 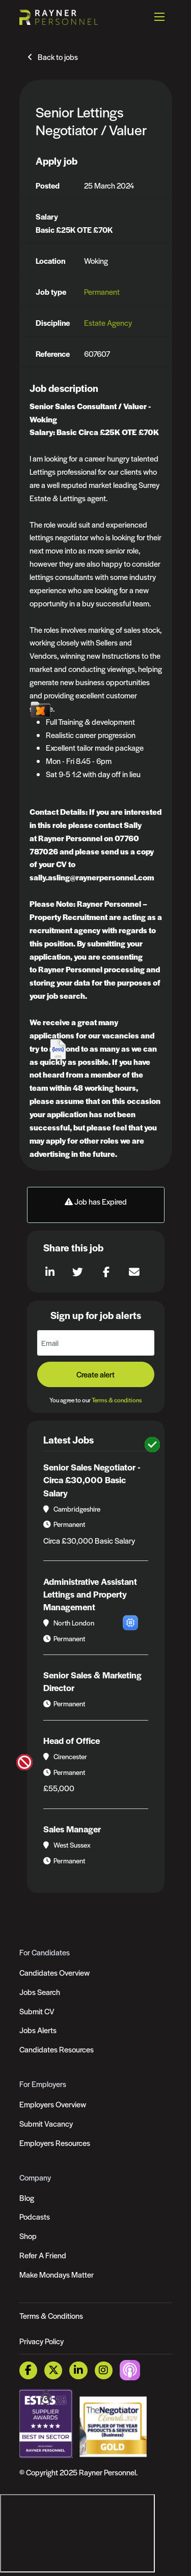 I want to click on delete or remove selected item, so click(x=24, y=1762).